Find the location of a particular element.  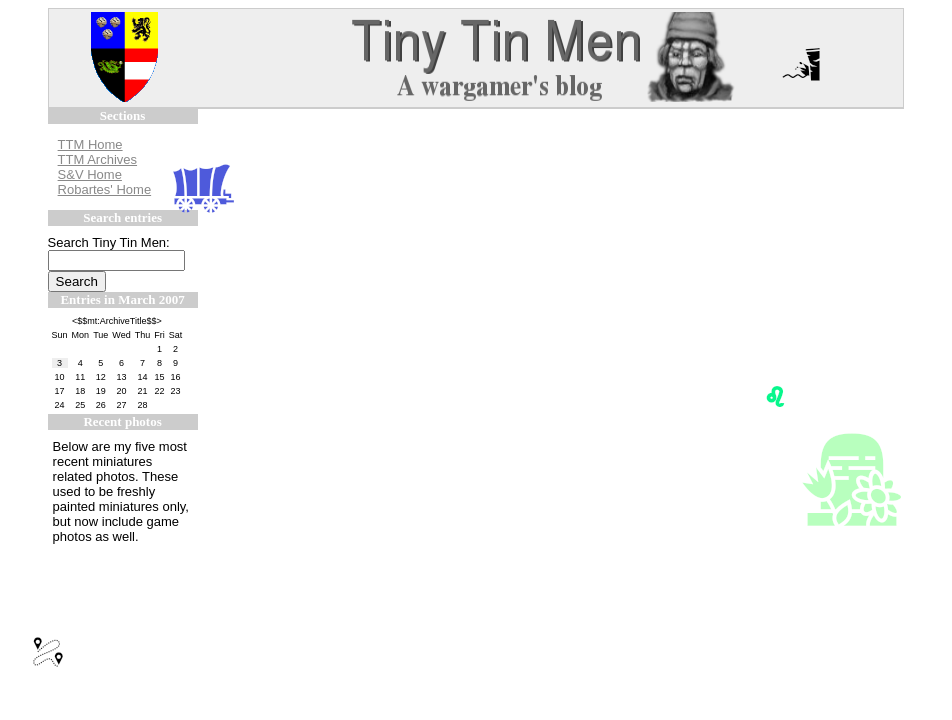

access western or frontier-themed game content is located at coordinates (203, 182).